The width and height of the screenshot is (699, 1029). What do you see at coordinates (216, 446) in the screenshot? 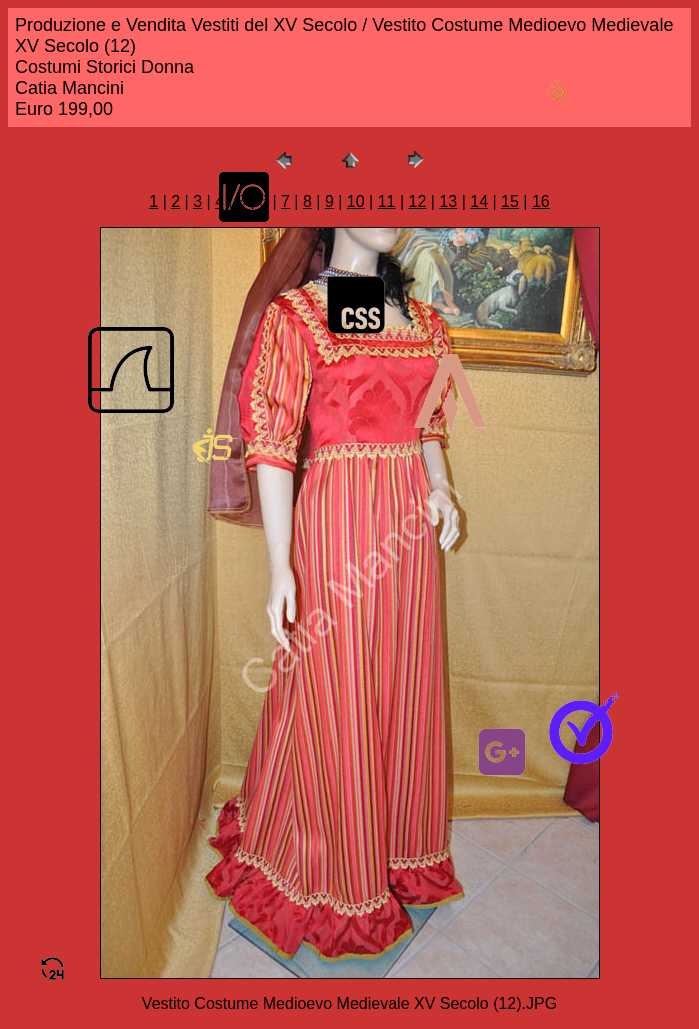
I see `ejs templating engine logo` at bounding box center [216, 446].